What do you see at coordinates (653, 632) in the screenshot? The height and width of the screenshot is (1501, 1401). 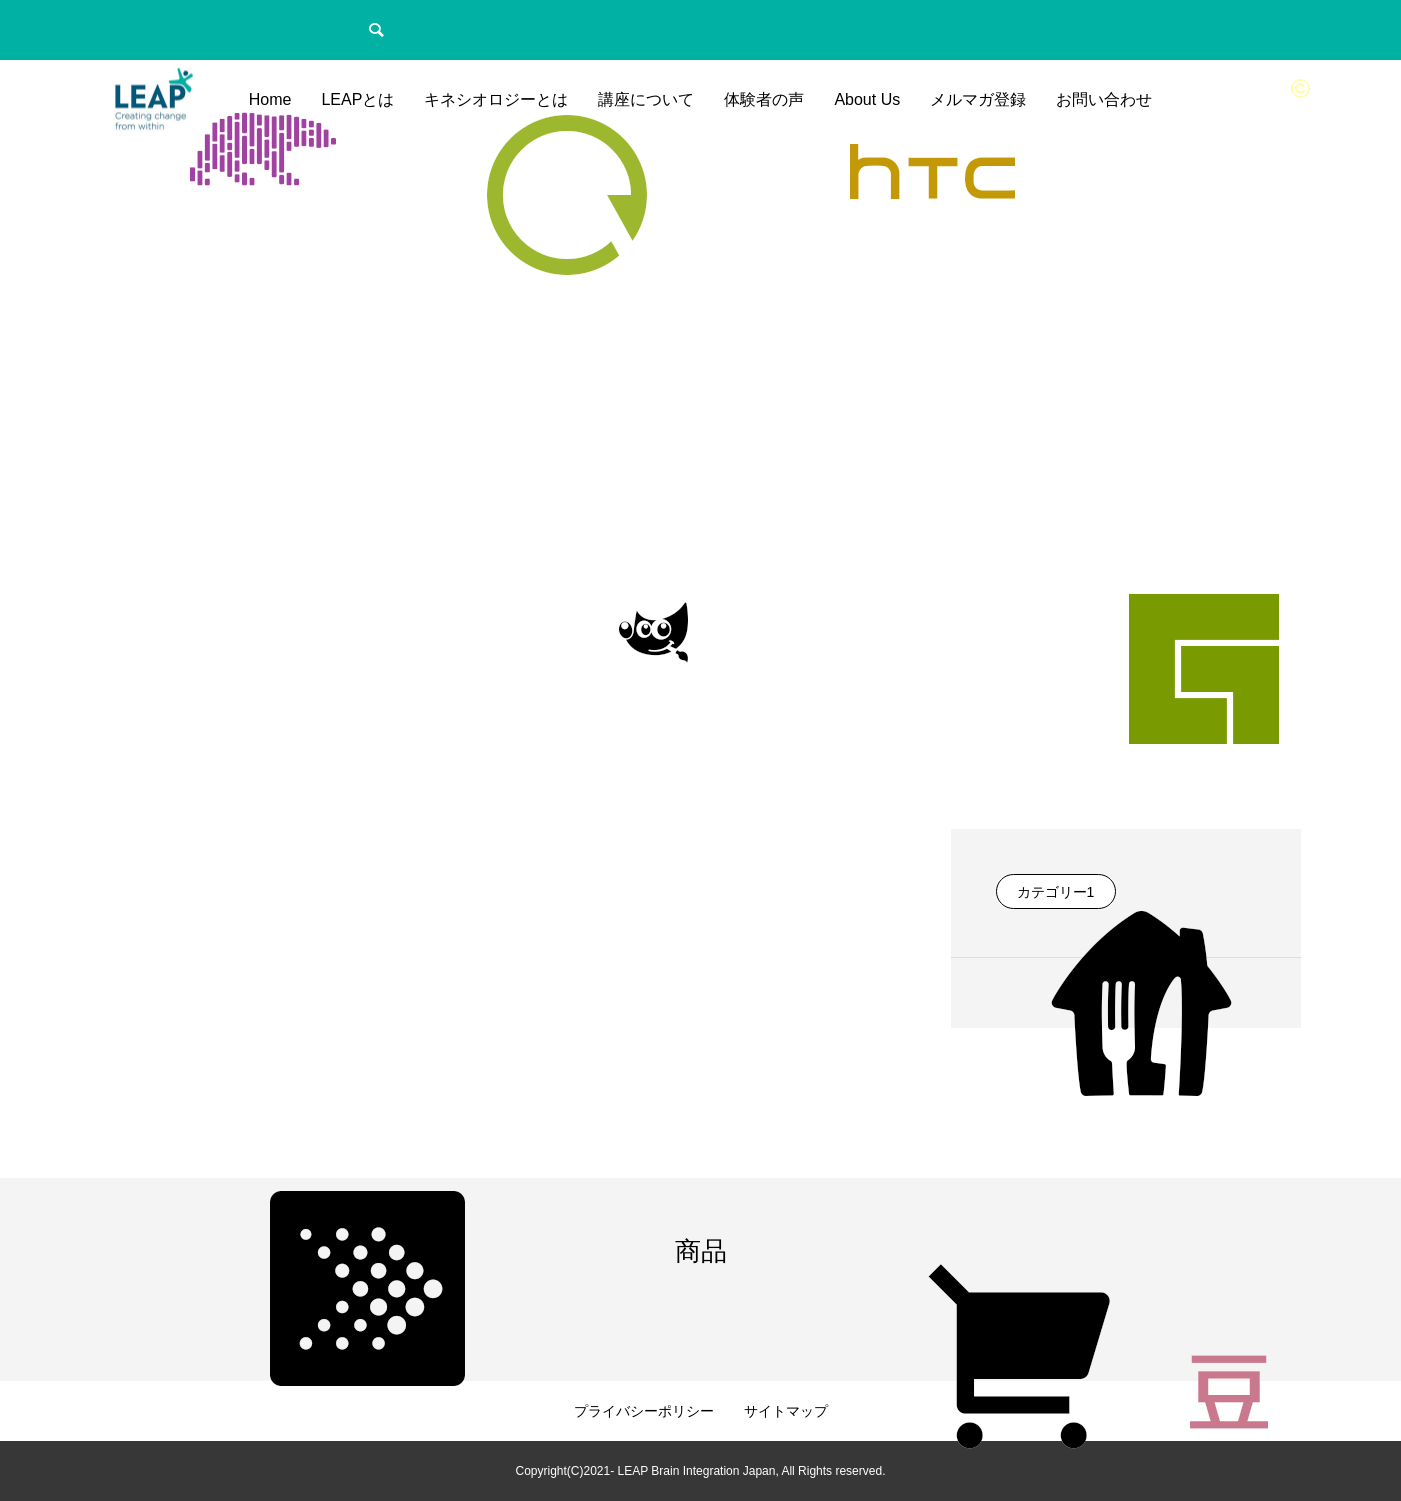 I see `open GIMP image editor` at bounding box center [653, 632].